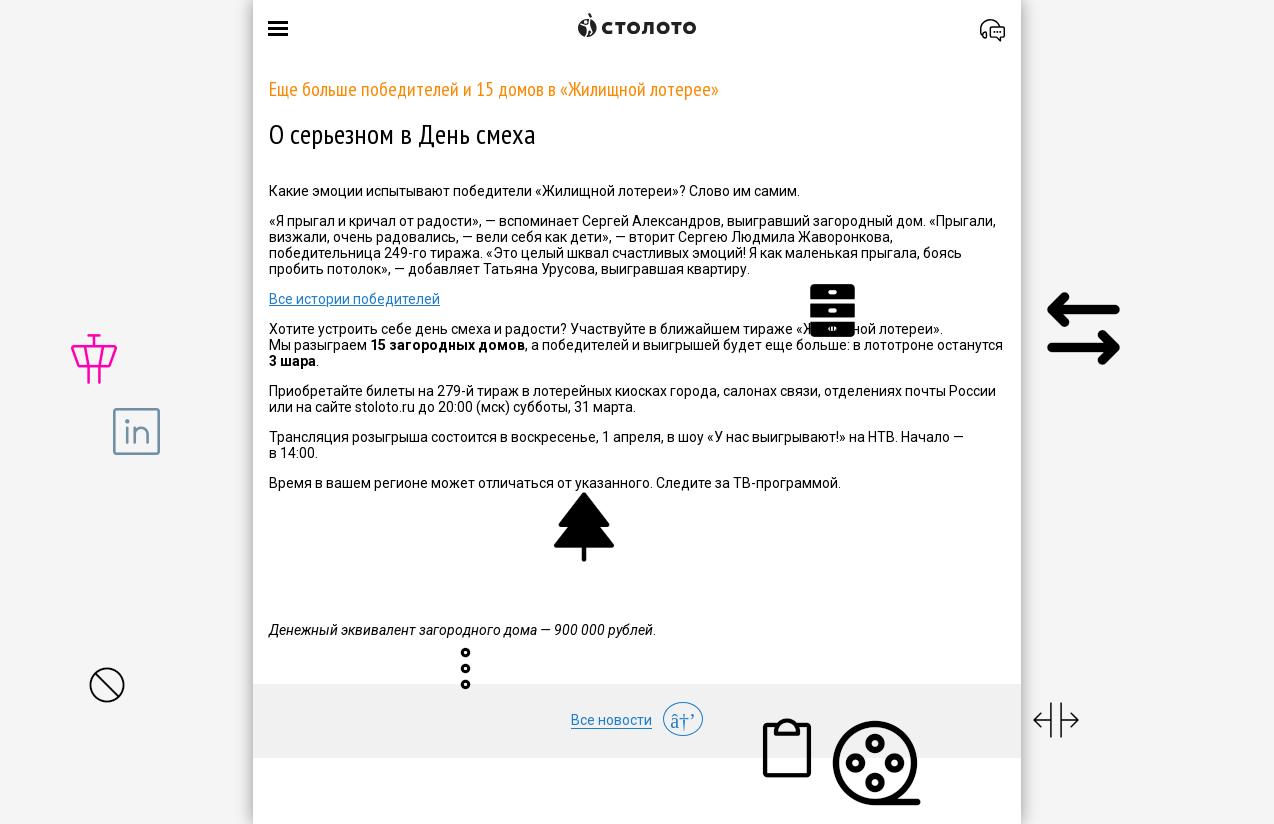 Image resolution: width=1274 pixels, height=824 pixels. I want to click on split view horizontally, so click(1056, 720).